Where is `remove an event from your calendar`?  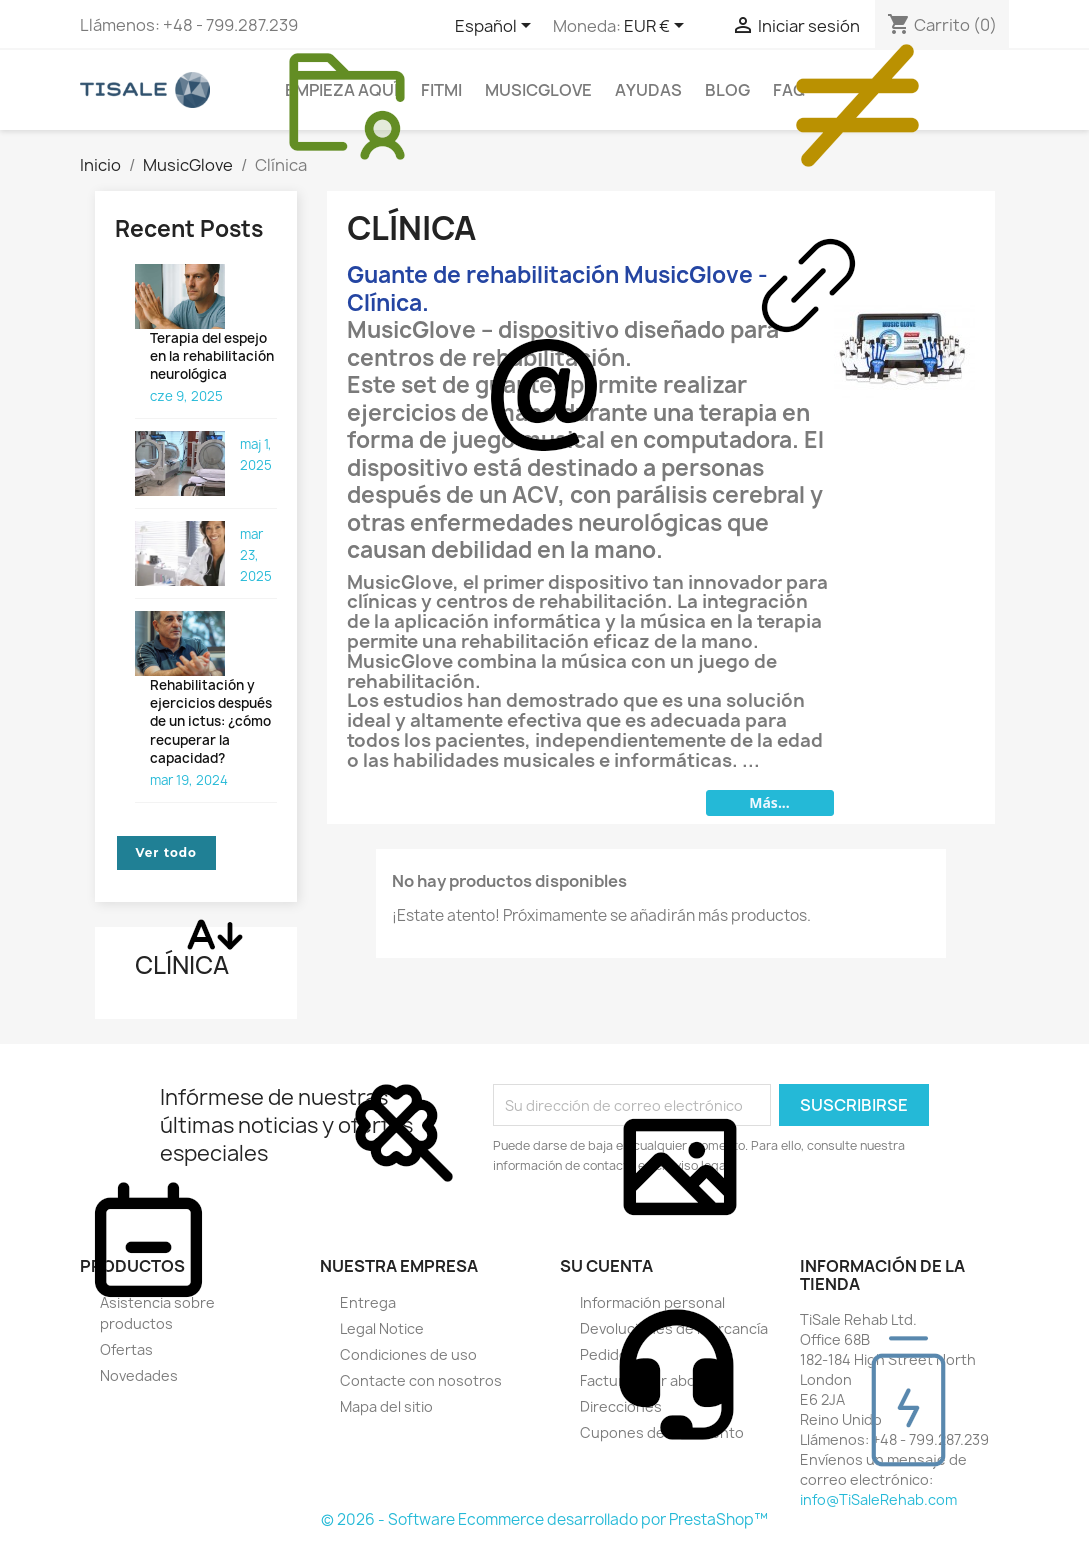
remove an event from your calendar is located at coordinates (148, 1243).